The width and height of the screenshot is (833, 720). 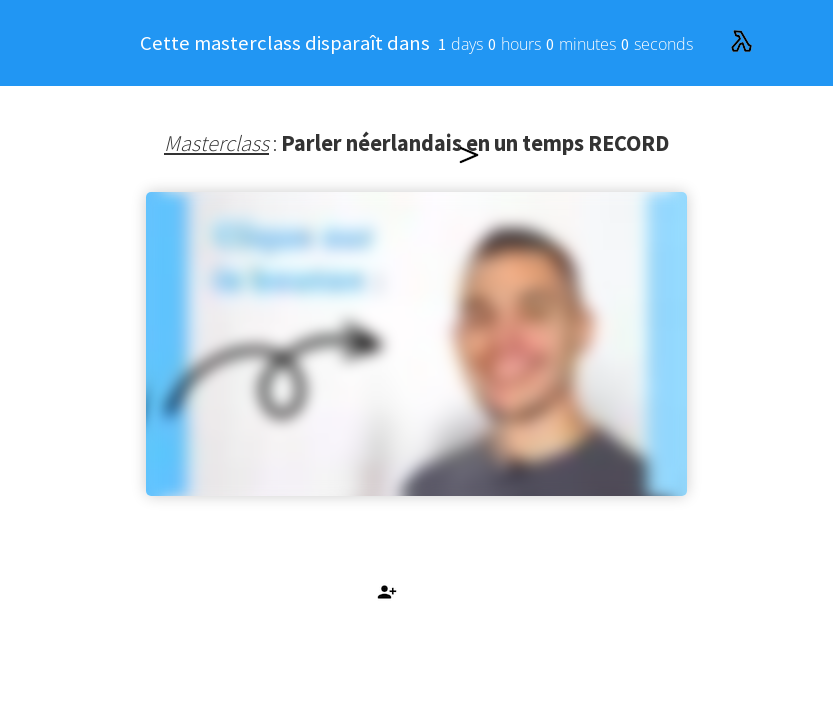 I want to click on add a new contact or friend, so click(x=387, y=592).